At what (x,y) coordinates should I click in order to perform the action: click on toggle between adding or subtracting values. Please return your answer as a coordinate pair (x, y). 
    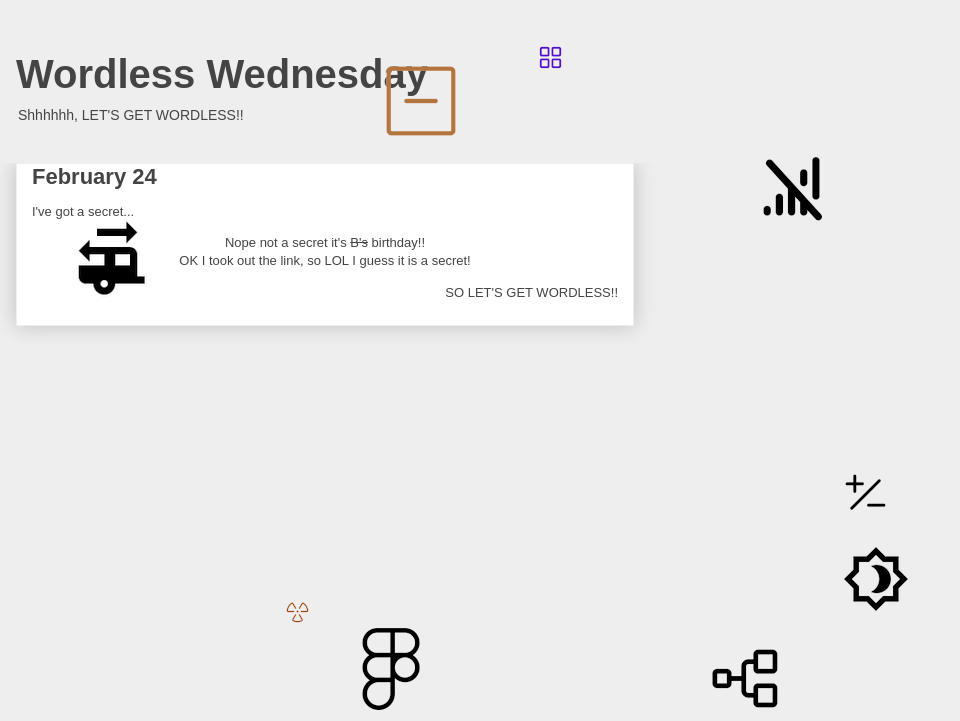
    Looking at the image, I should click on (865, 494).